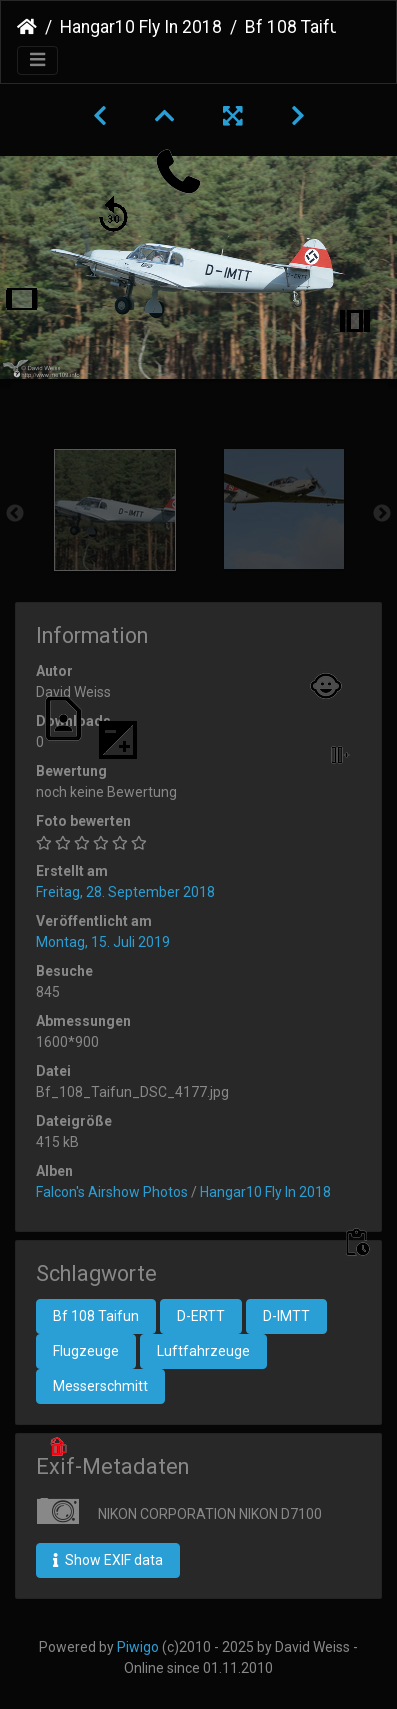 This screenshot has height=1709, width=397. What do you see at coordinates (339, 755) in the screenshot?
I see `add a new column to the right` at bounding box center [339, 755].